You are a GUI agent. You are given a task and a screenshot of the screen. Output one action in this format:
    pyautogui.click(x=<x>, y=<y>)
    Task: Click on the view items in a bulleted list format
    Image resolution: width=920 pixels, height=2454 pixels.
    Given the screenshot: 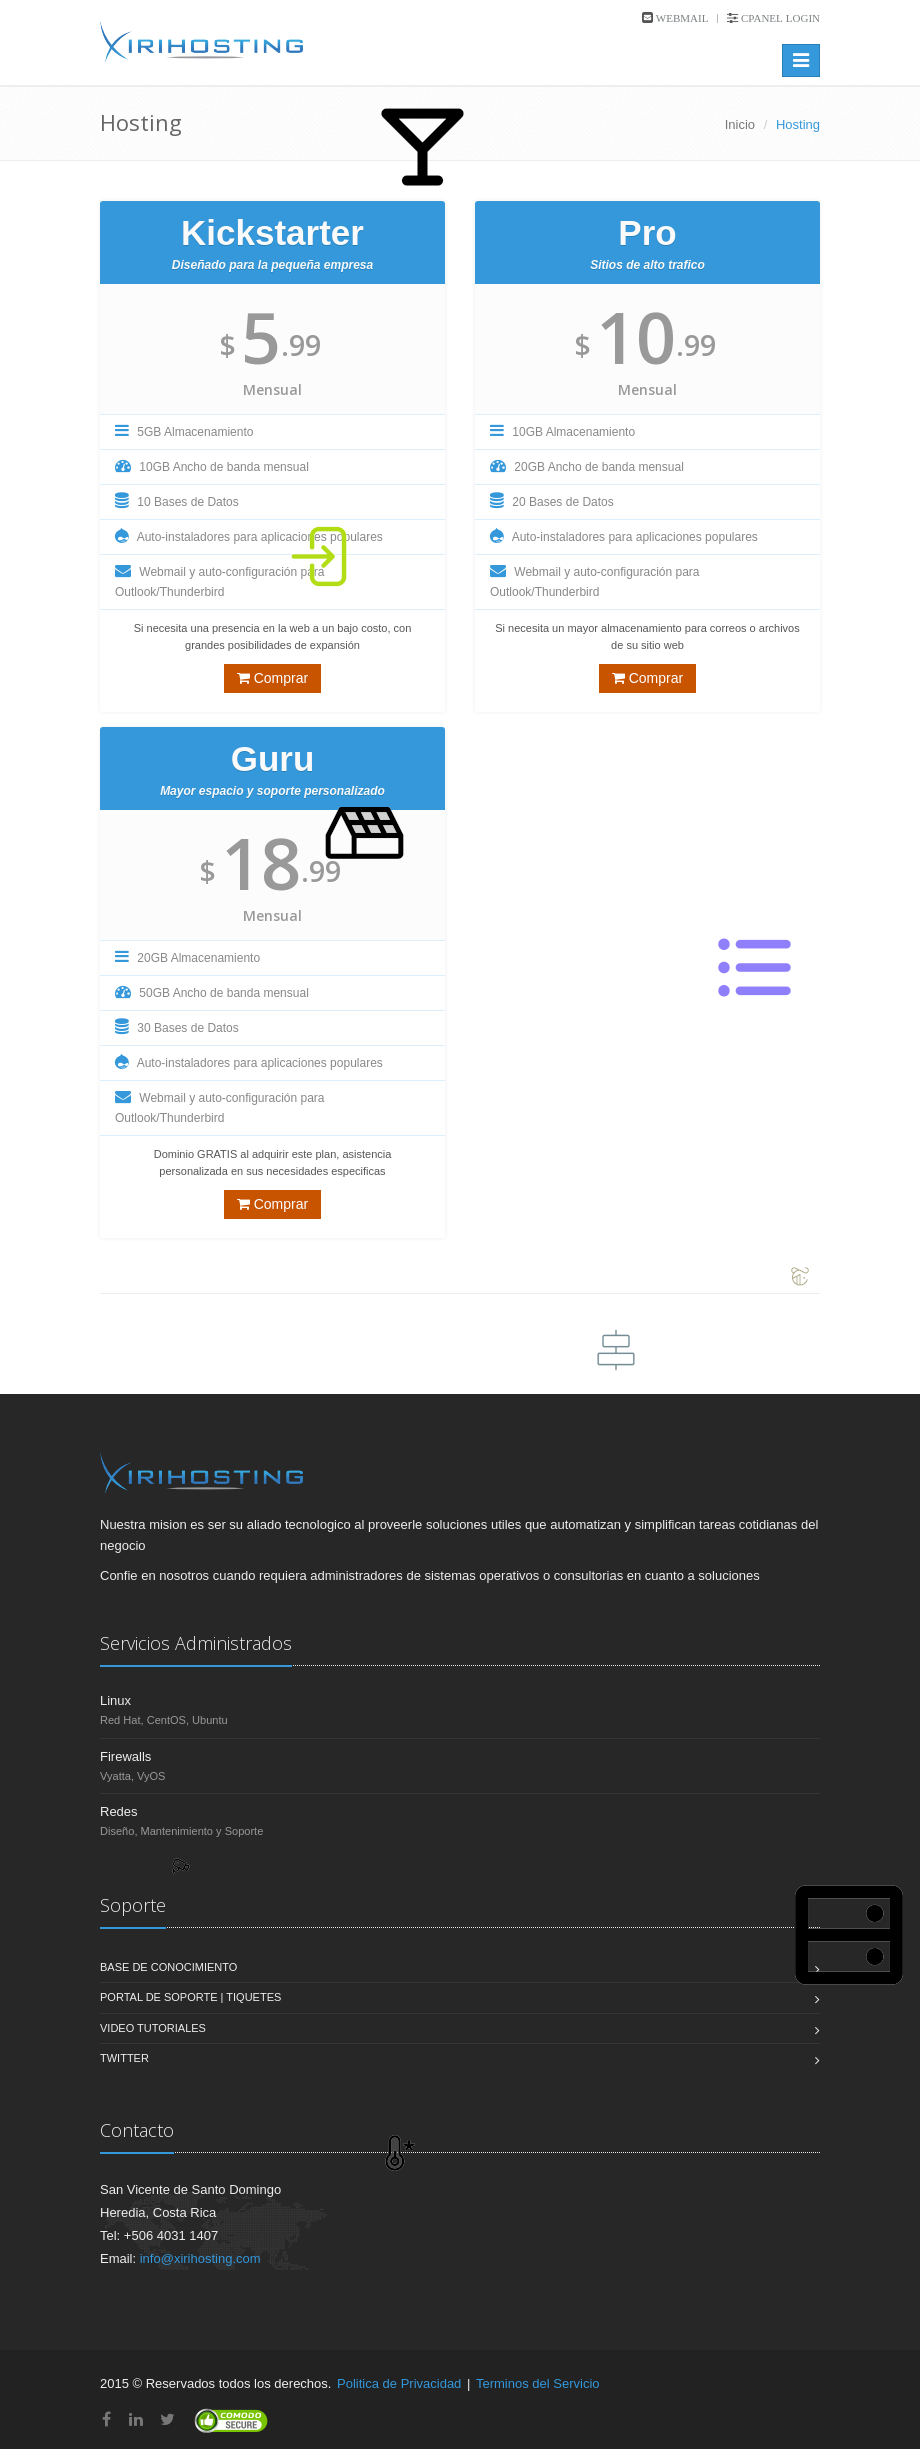 What is the action you would take?
    pyautogui.click(x=754, y=967)
    